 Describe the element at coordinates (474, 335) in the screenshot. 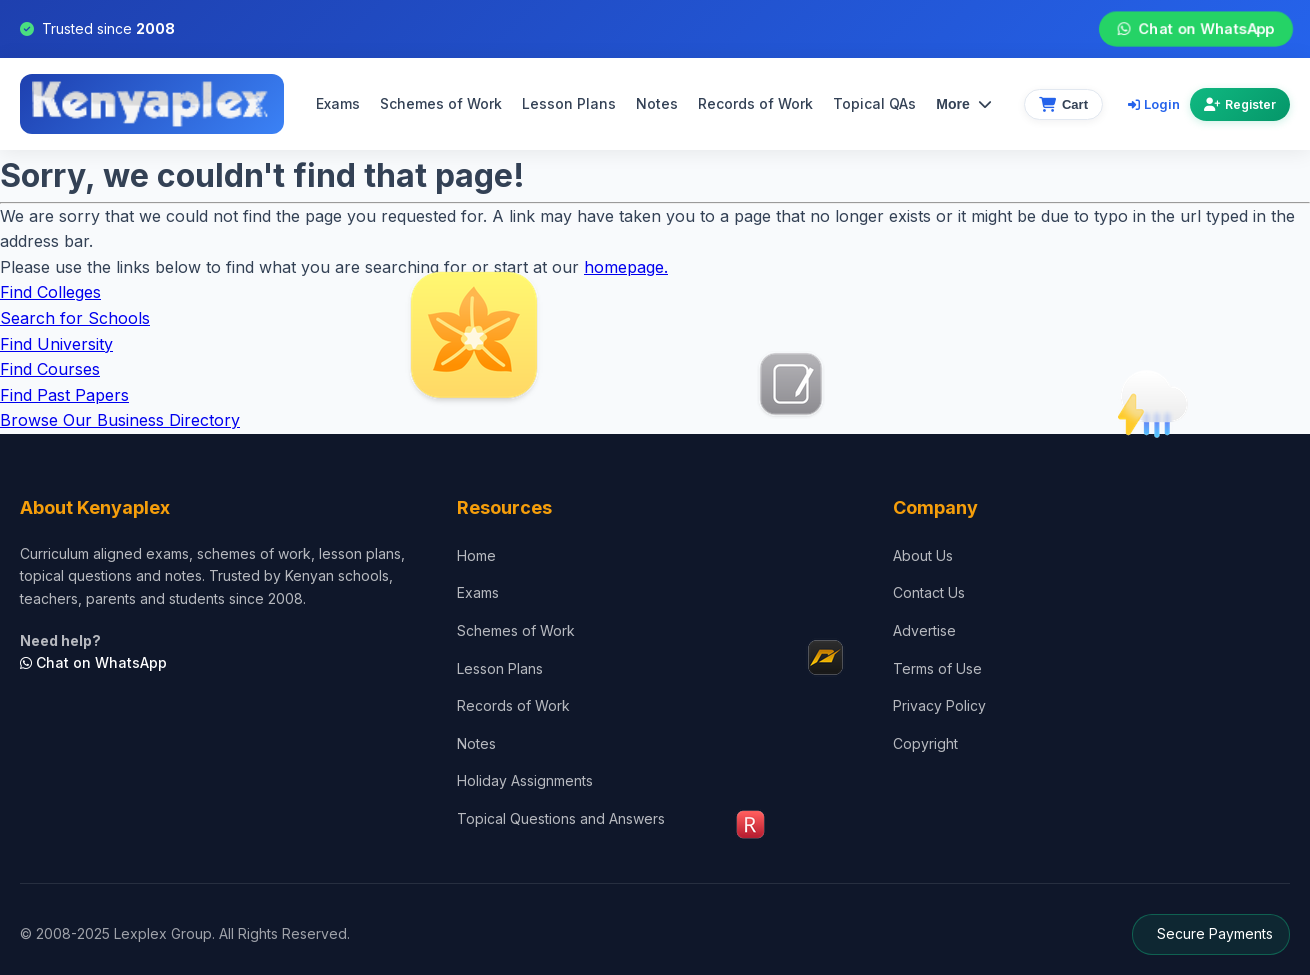

I see `open vanilla os application` at that location.